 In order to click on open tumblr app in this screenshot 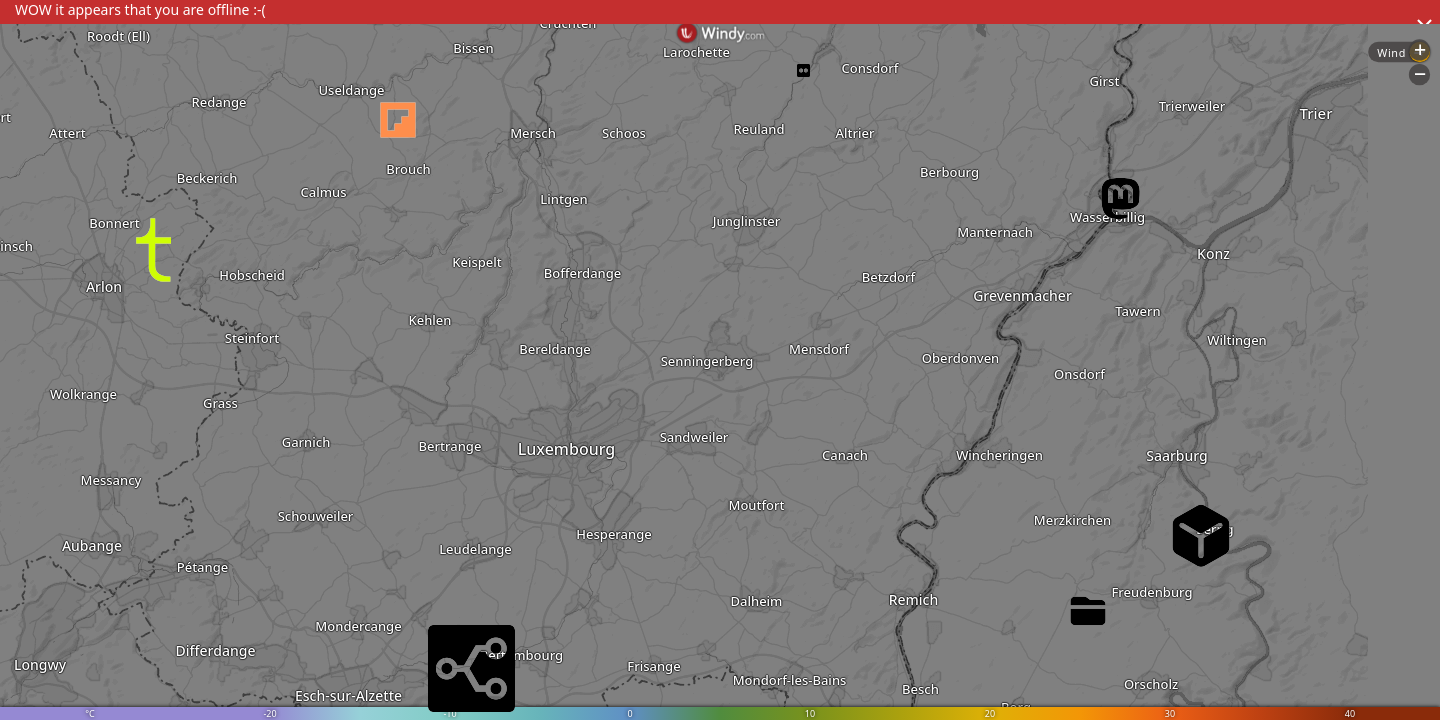, I will do `click(152, 250)`.